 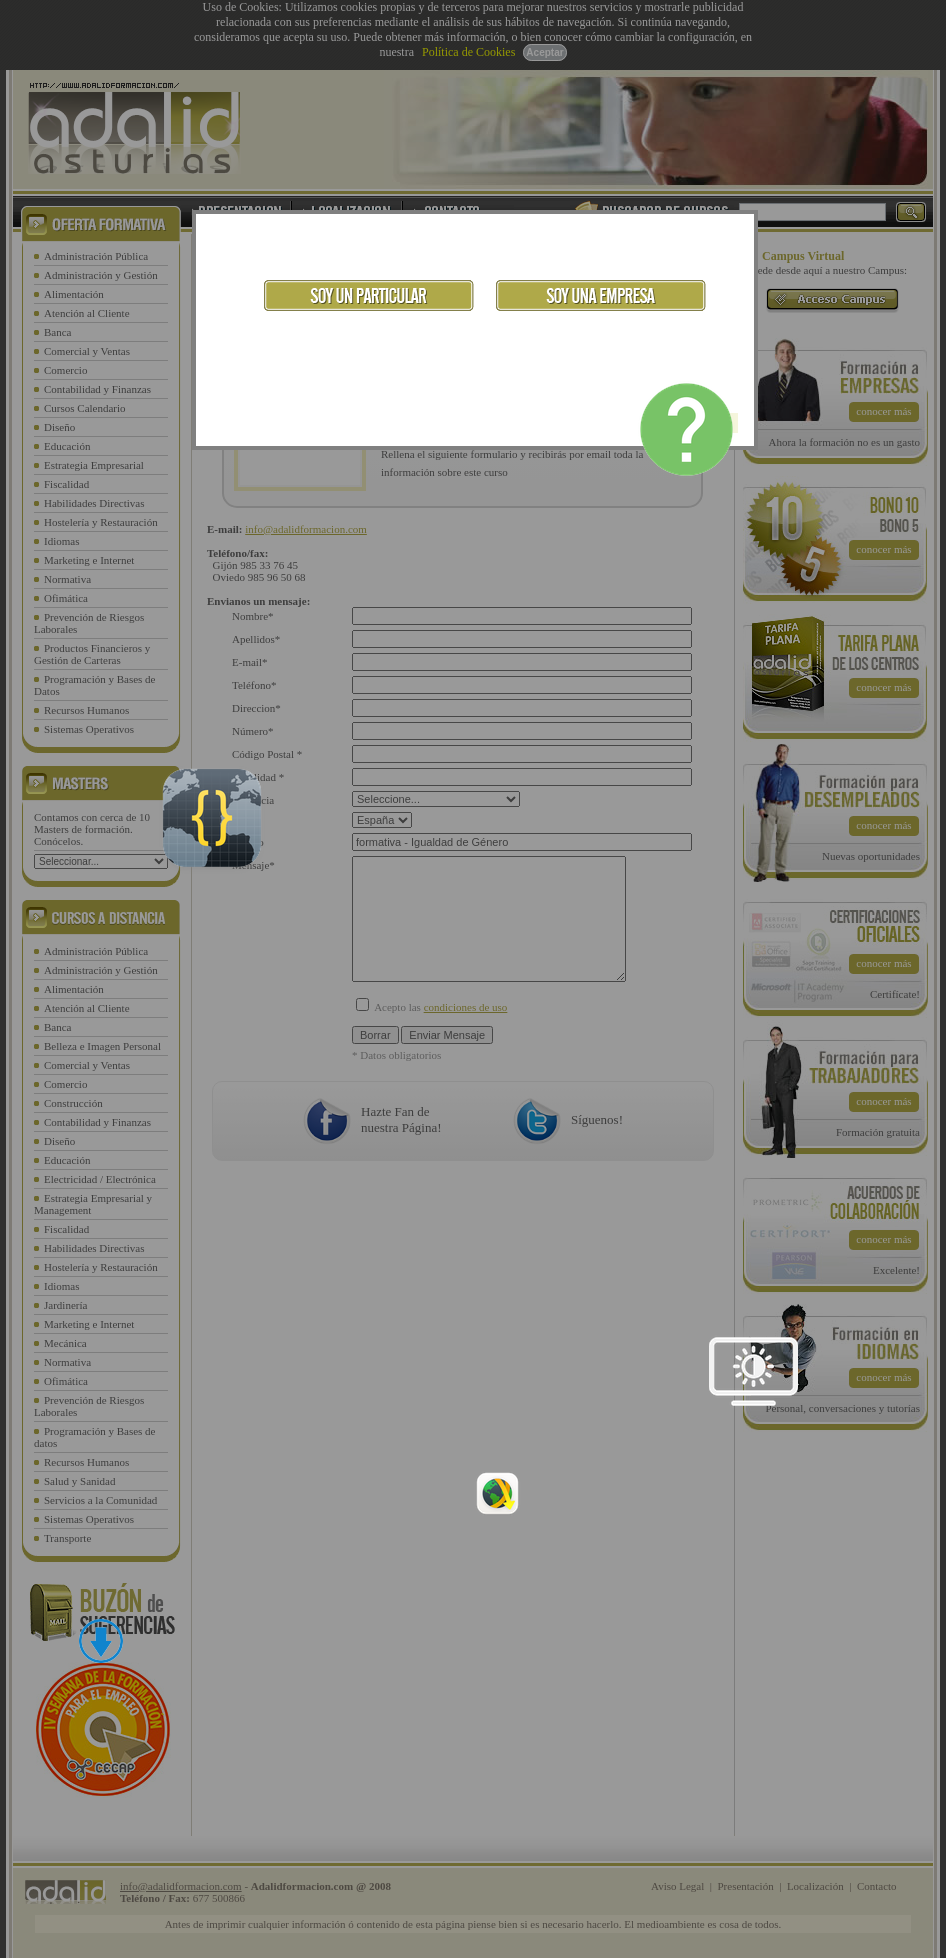 What do you see at coordinates (101, 1641) in the screenshot?
I see `download a file or resource` at bounding box center [101, 1641].